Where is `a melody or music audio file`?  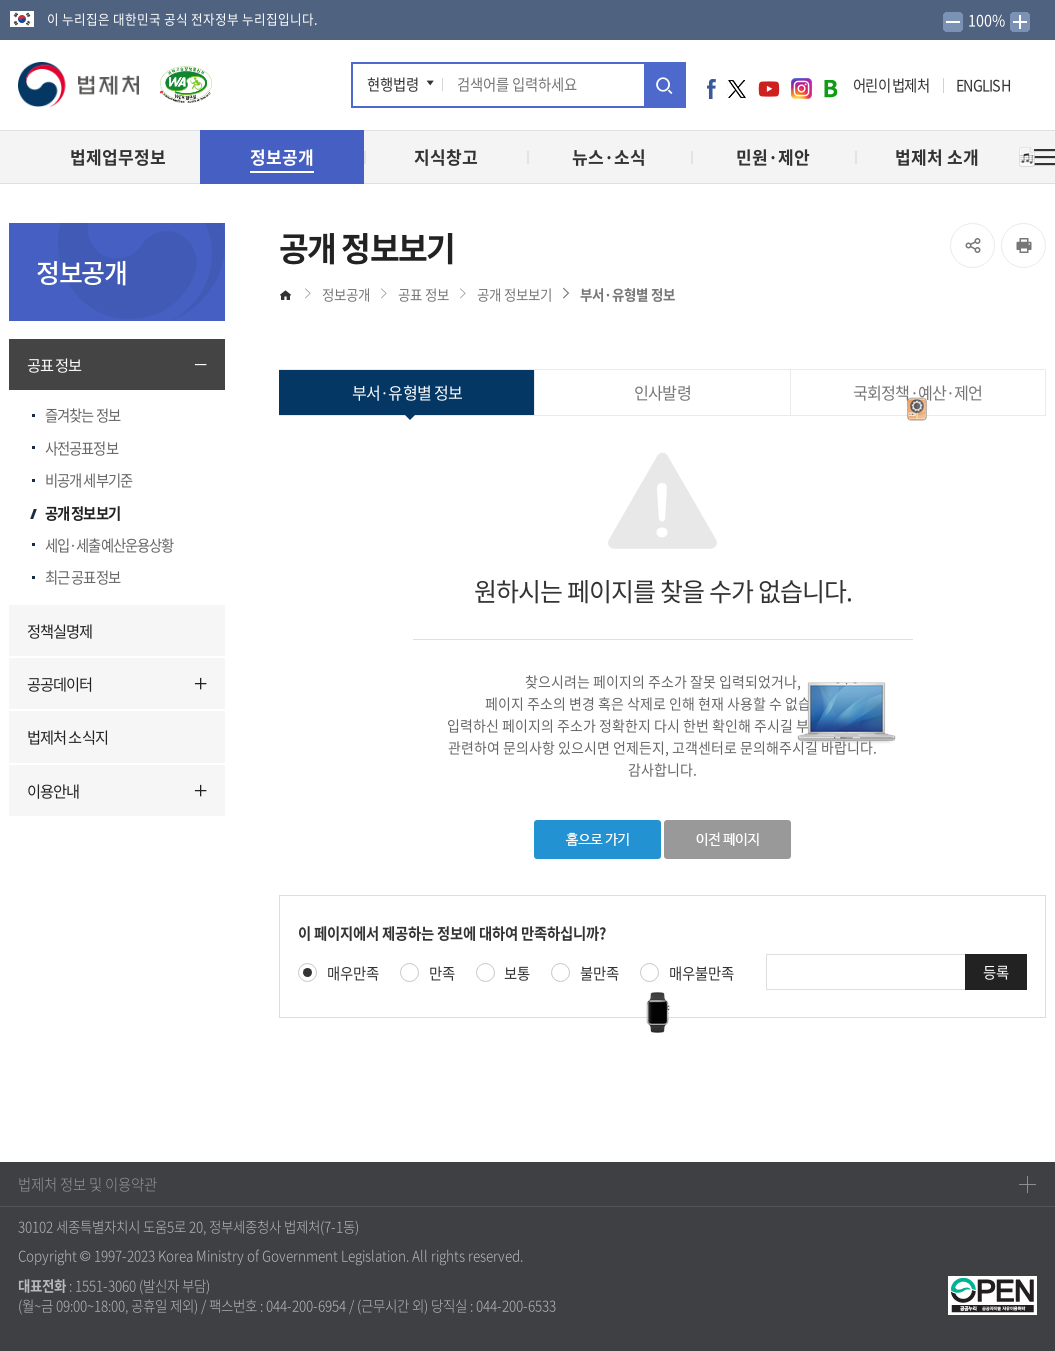
a melody or music audio file is located at coordinates (1027, 157).